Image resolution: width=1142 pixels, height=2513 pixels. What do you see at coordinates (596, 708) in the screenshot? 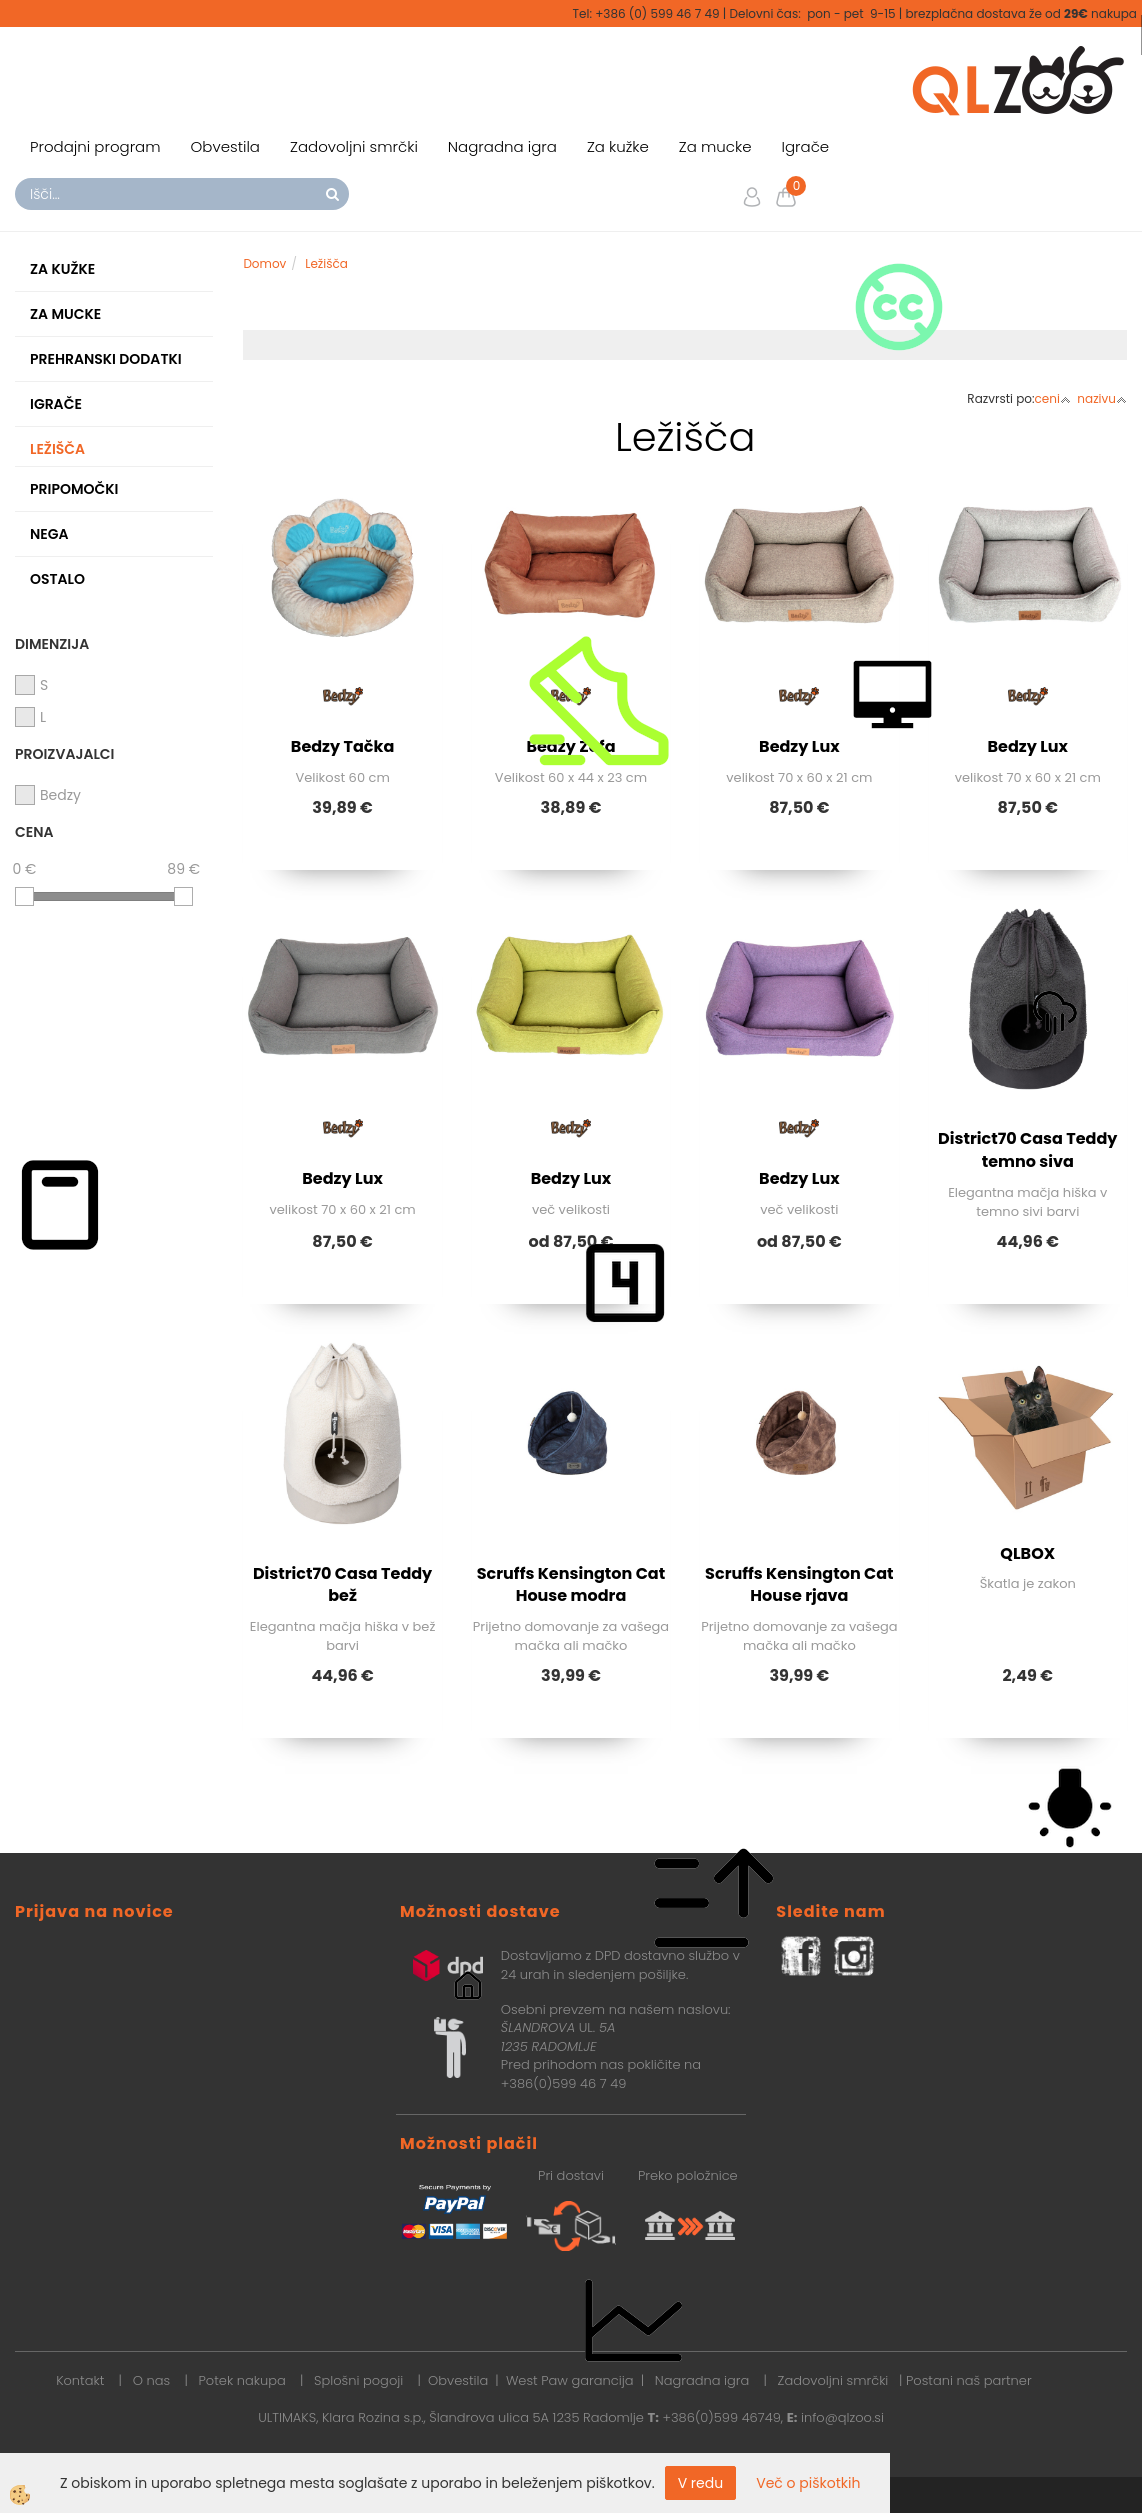
I see `start a running or fitness activity` at bounding box center [596, 708].